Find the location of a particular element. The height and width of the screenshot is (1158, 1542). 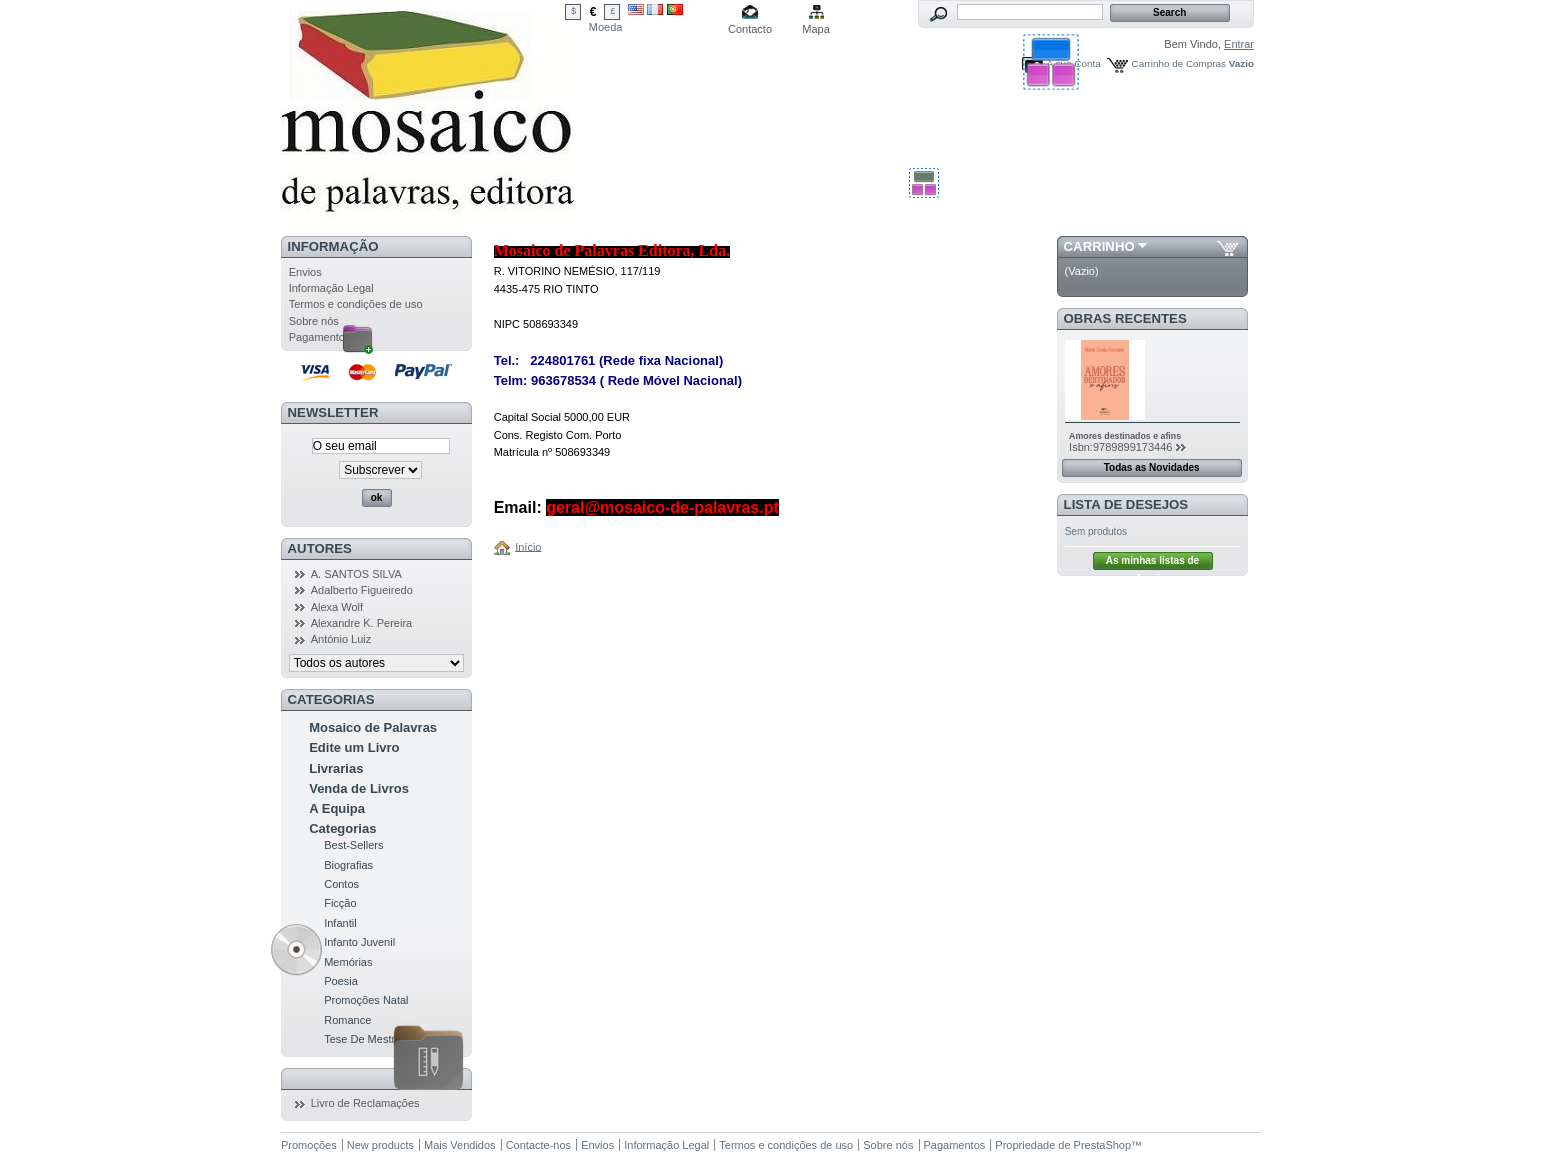

indicates a blank CD-R disc ready for burning is located at coordinates (296, 949).